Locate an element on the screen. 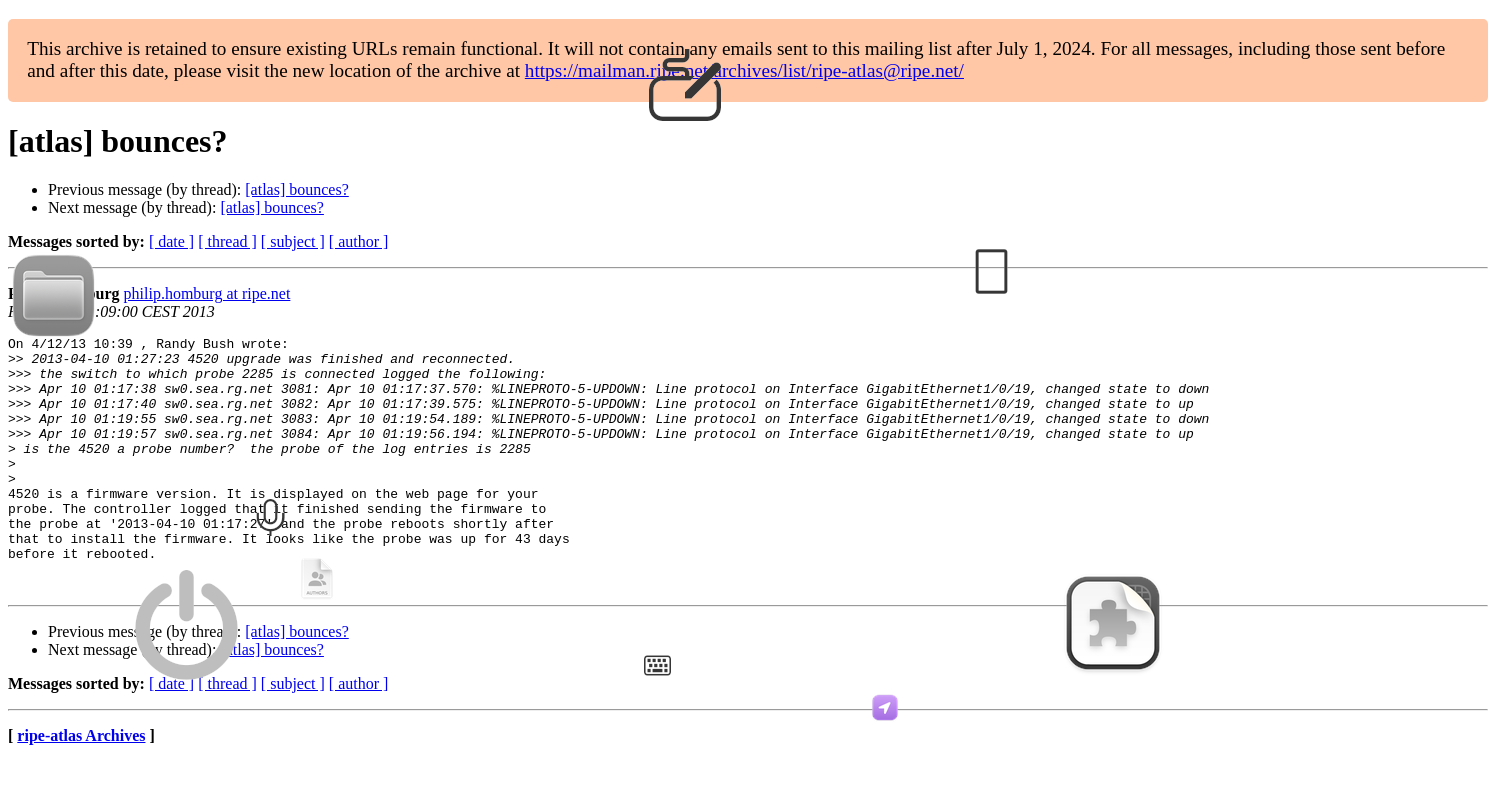  open keyboard settings is located at coordinates (657, 665).